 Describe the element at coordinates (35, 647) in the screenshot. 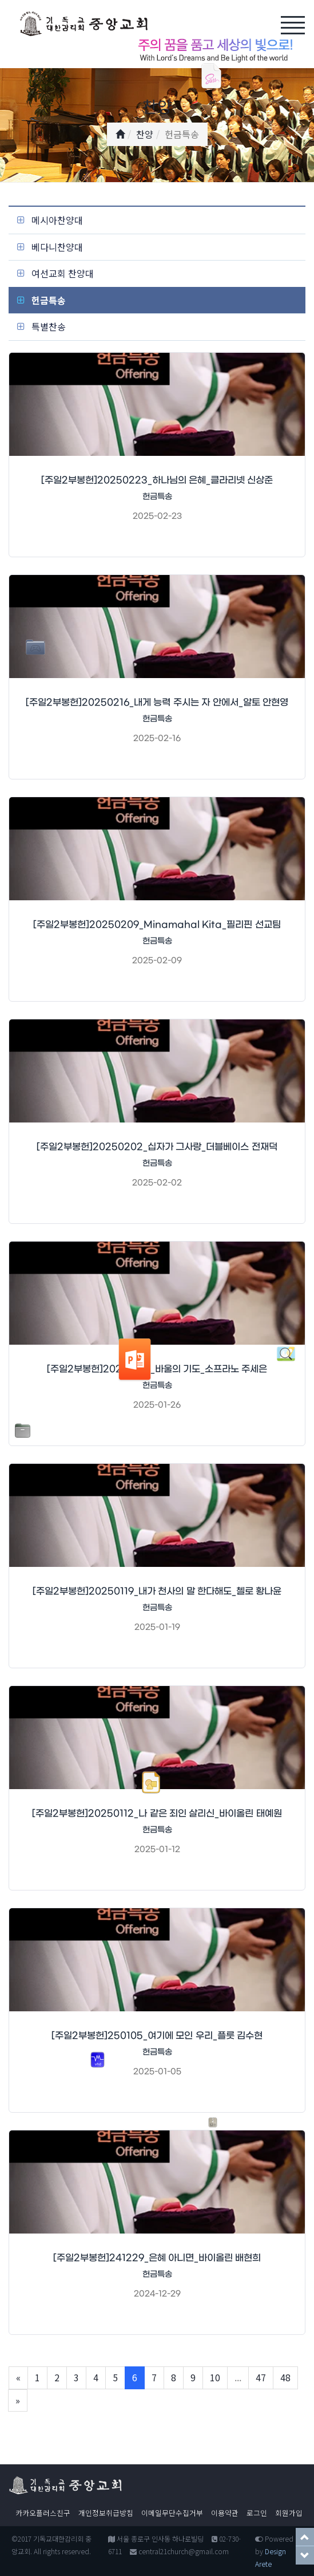

I see `open your games folder` at that location.